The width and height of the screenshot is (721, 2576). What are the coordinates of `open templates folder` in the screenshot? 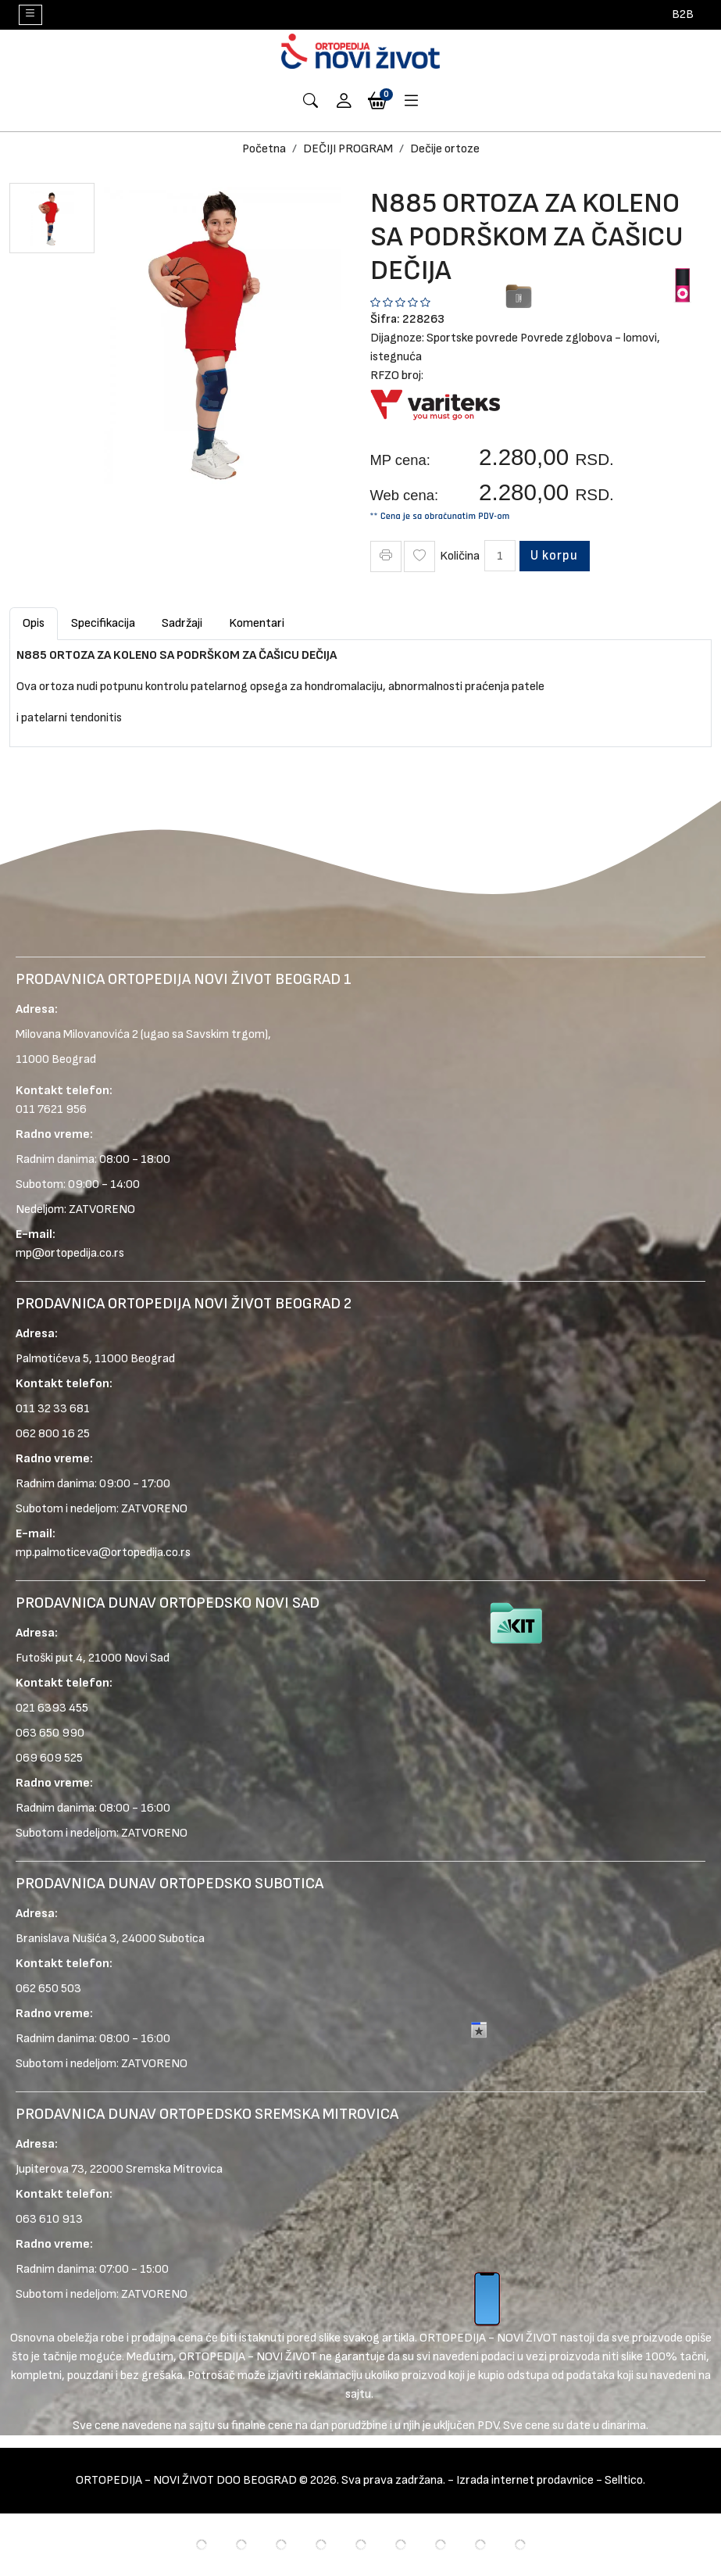 It's located at (519, 296).